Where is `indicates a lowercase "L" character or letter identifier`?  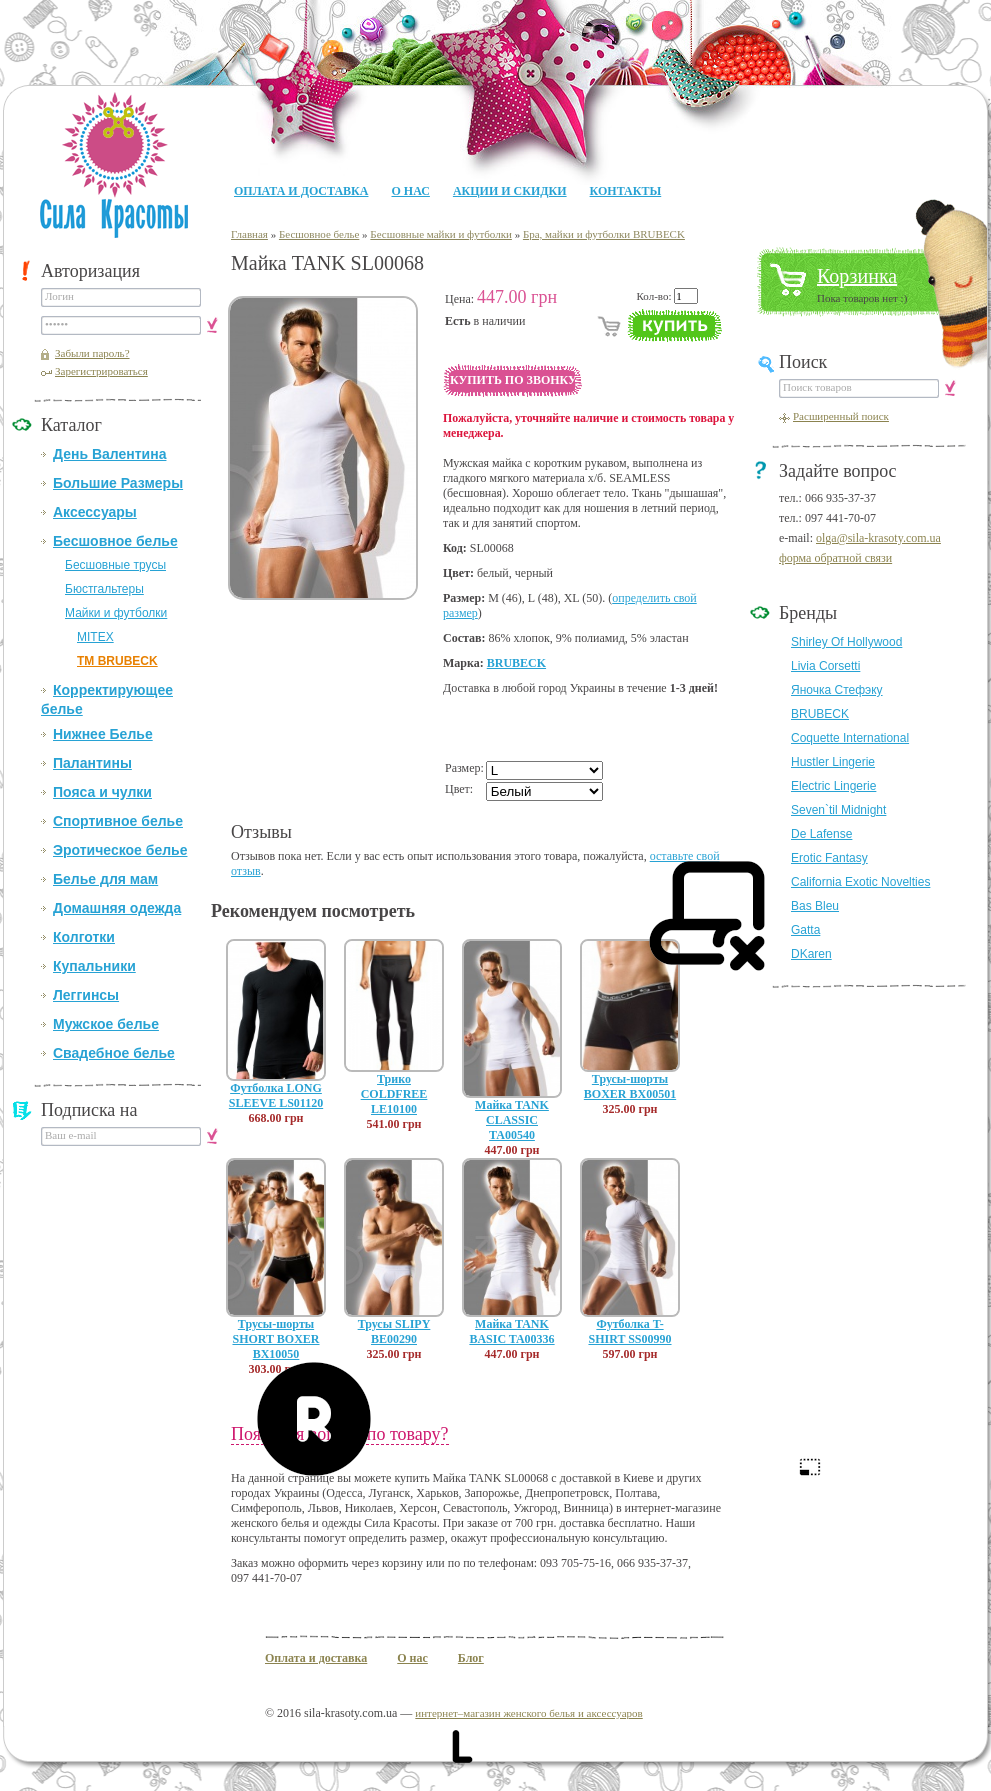
indicates a lowercase "L" character or letter identifier is located at coordinates (462, 1746).